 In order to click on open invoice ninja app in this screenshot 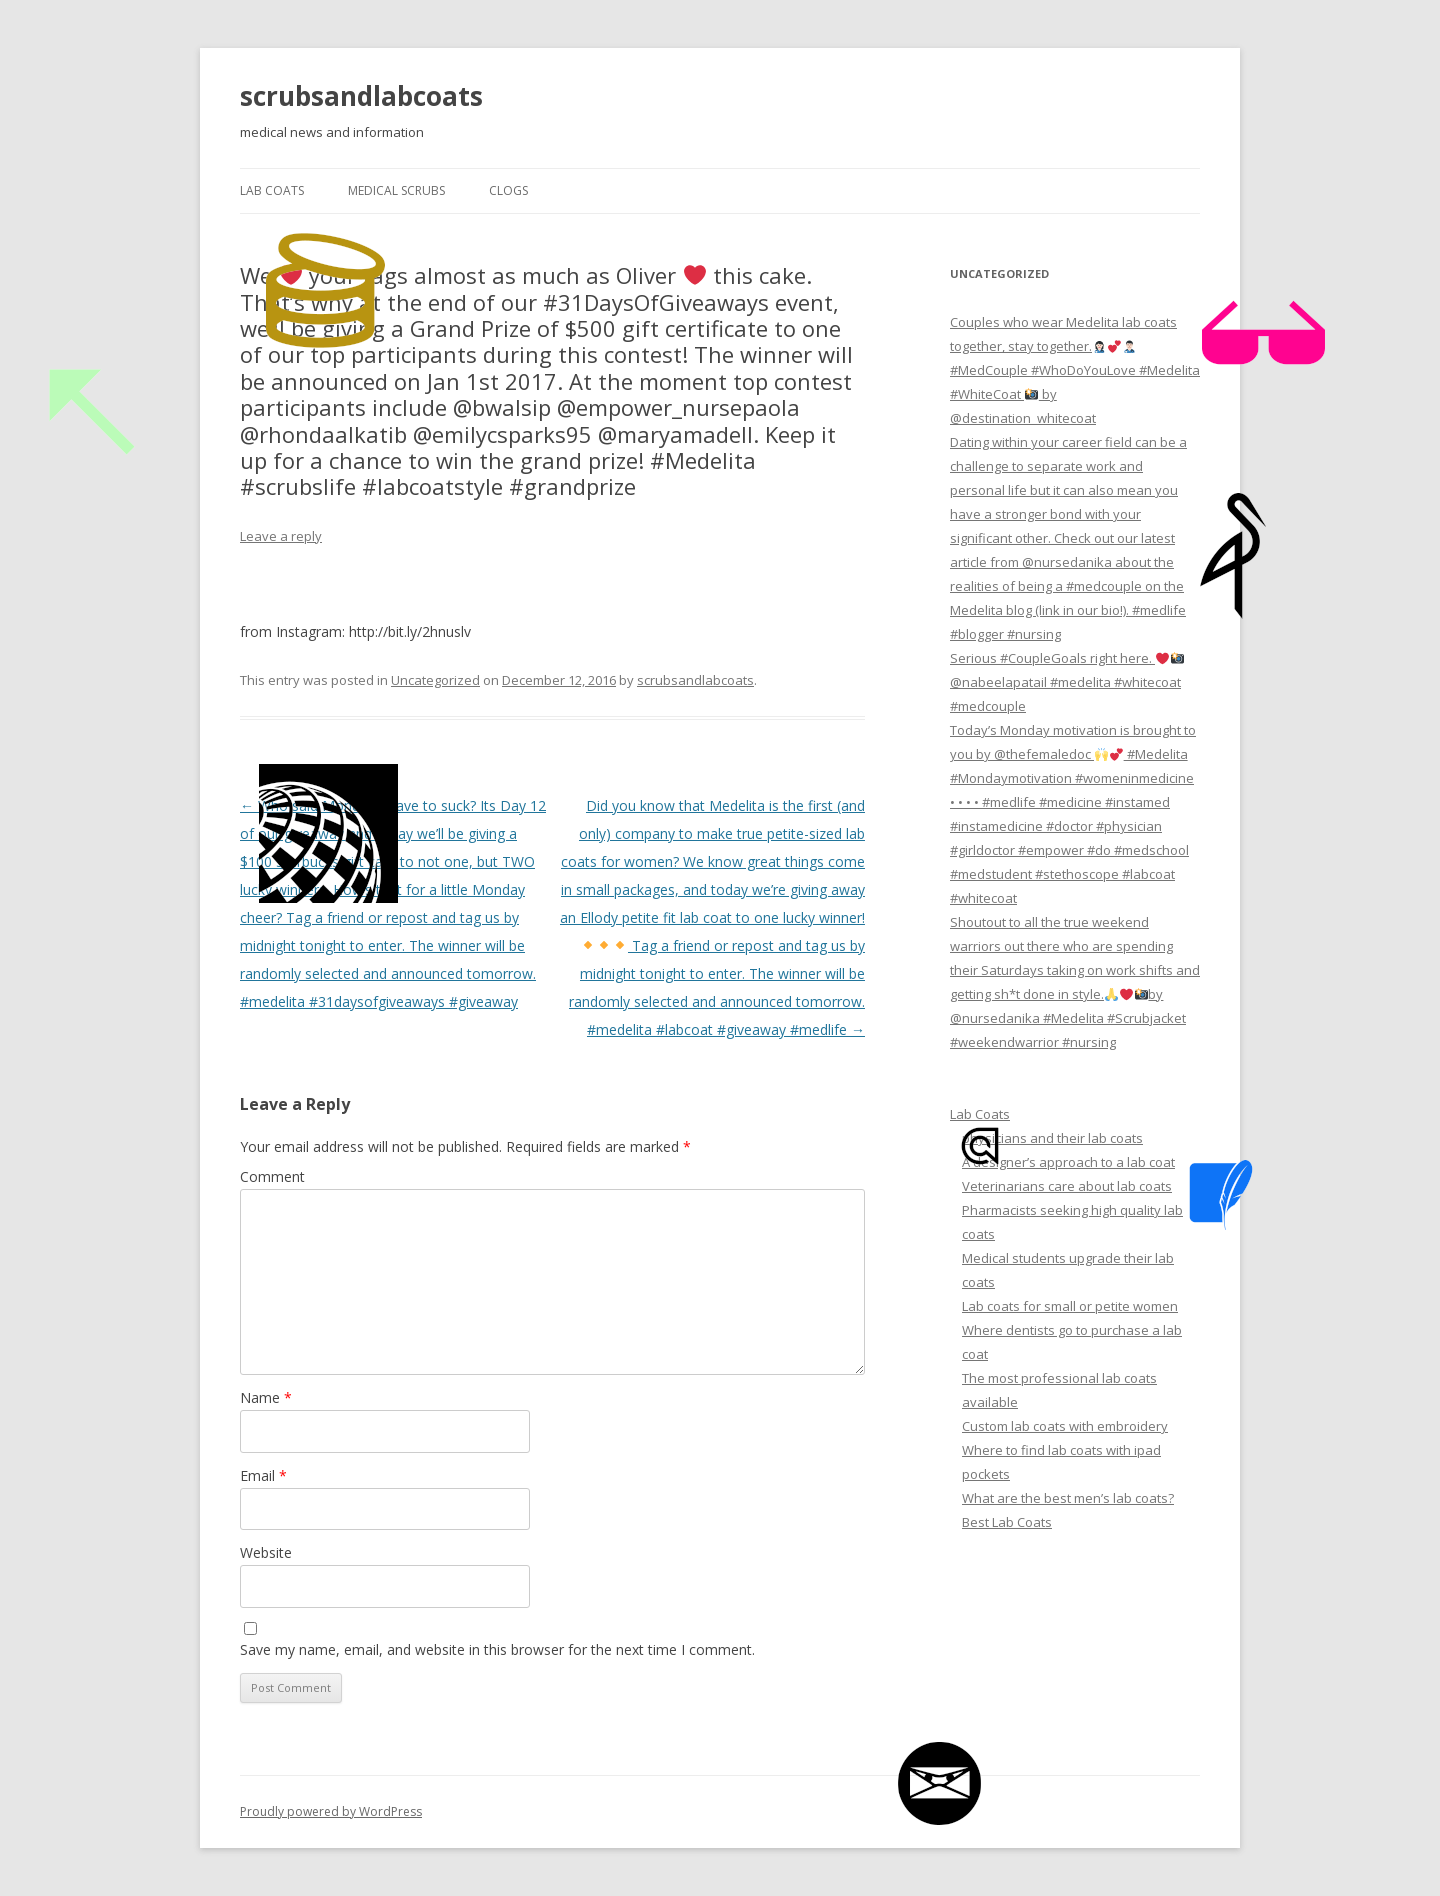, I will do `click(939, 1783)`.